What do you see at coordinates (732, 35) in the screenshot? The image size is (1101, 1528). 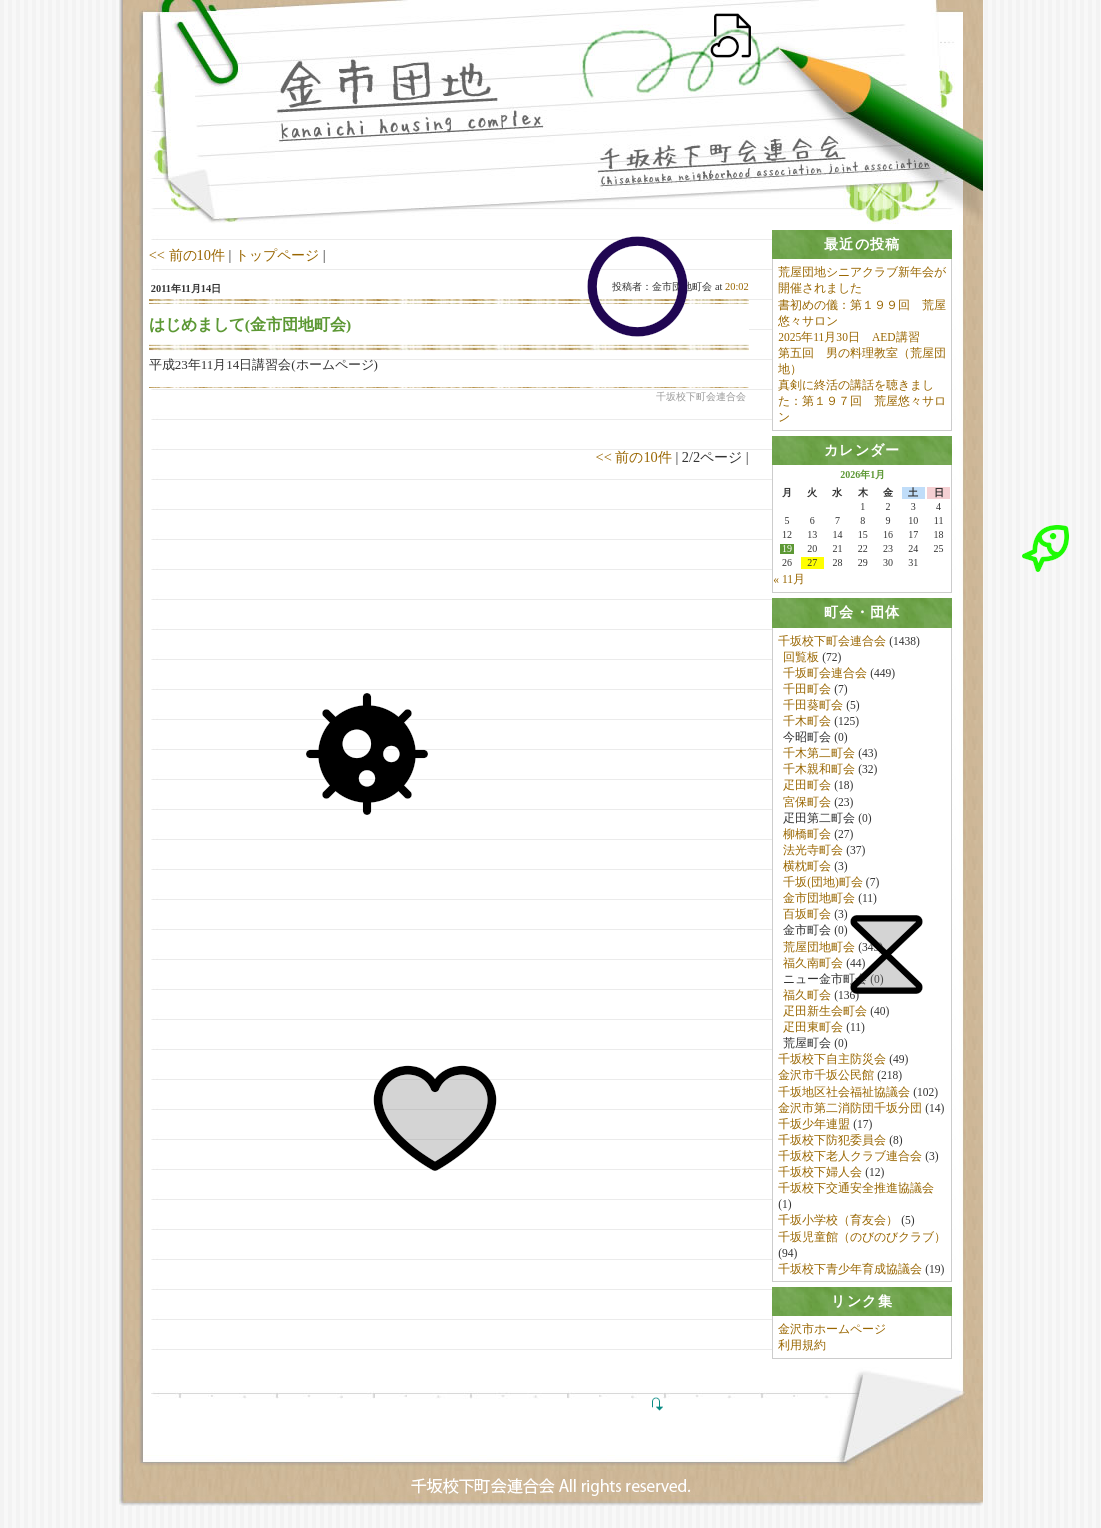 I see `access cloud-stored files` at bounding box center [732, 35].